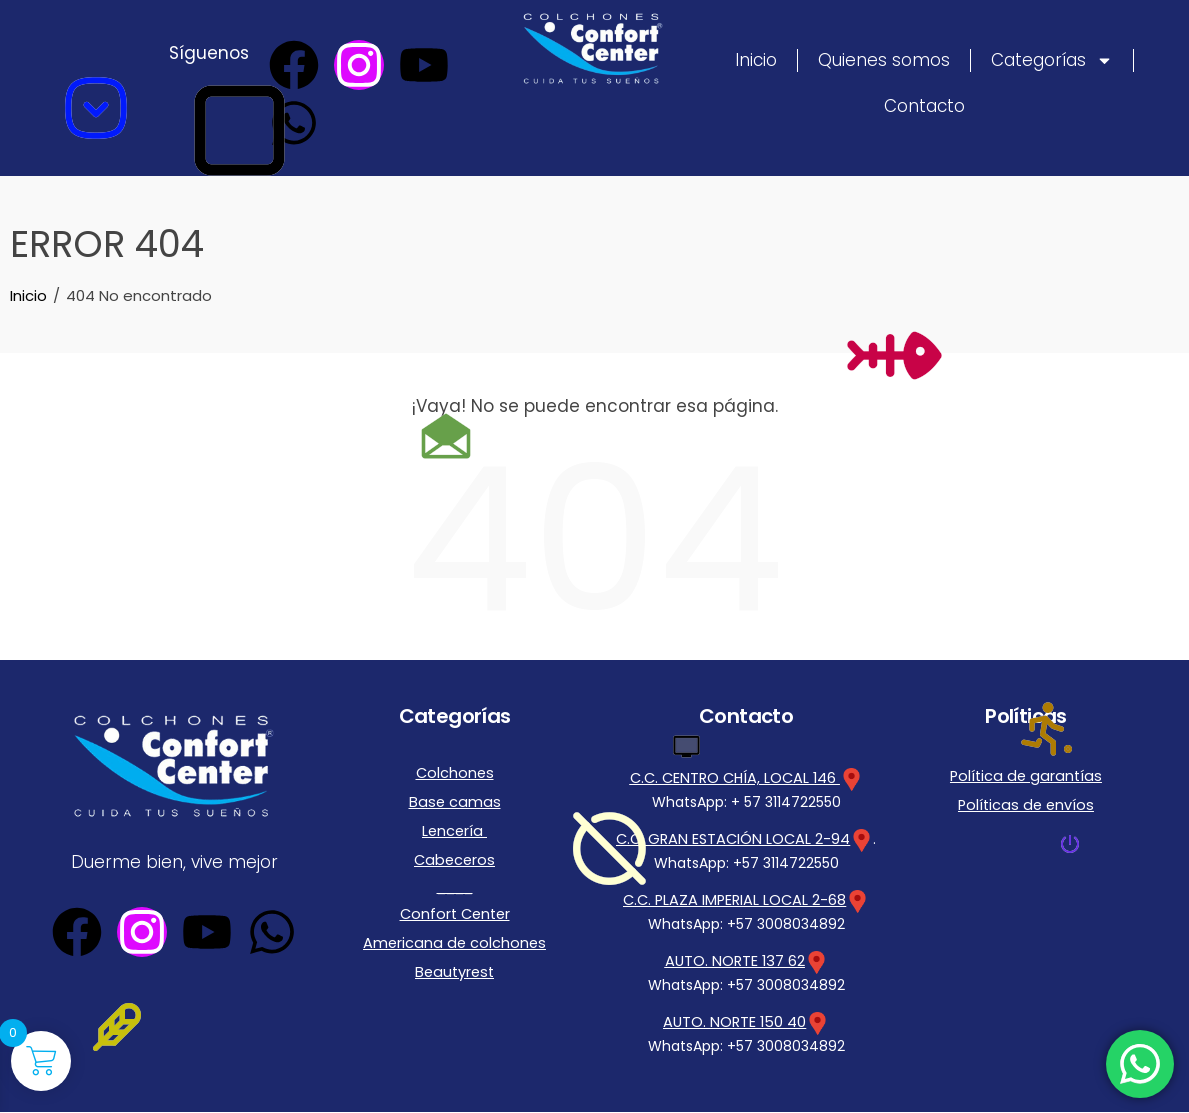 This screenshot has width=1189, height=1113. Describe the element at coordinates (1048, 729) in the screenshot. I see `access football or soccer games` at that location.